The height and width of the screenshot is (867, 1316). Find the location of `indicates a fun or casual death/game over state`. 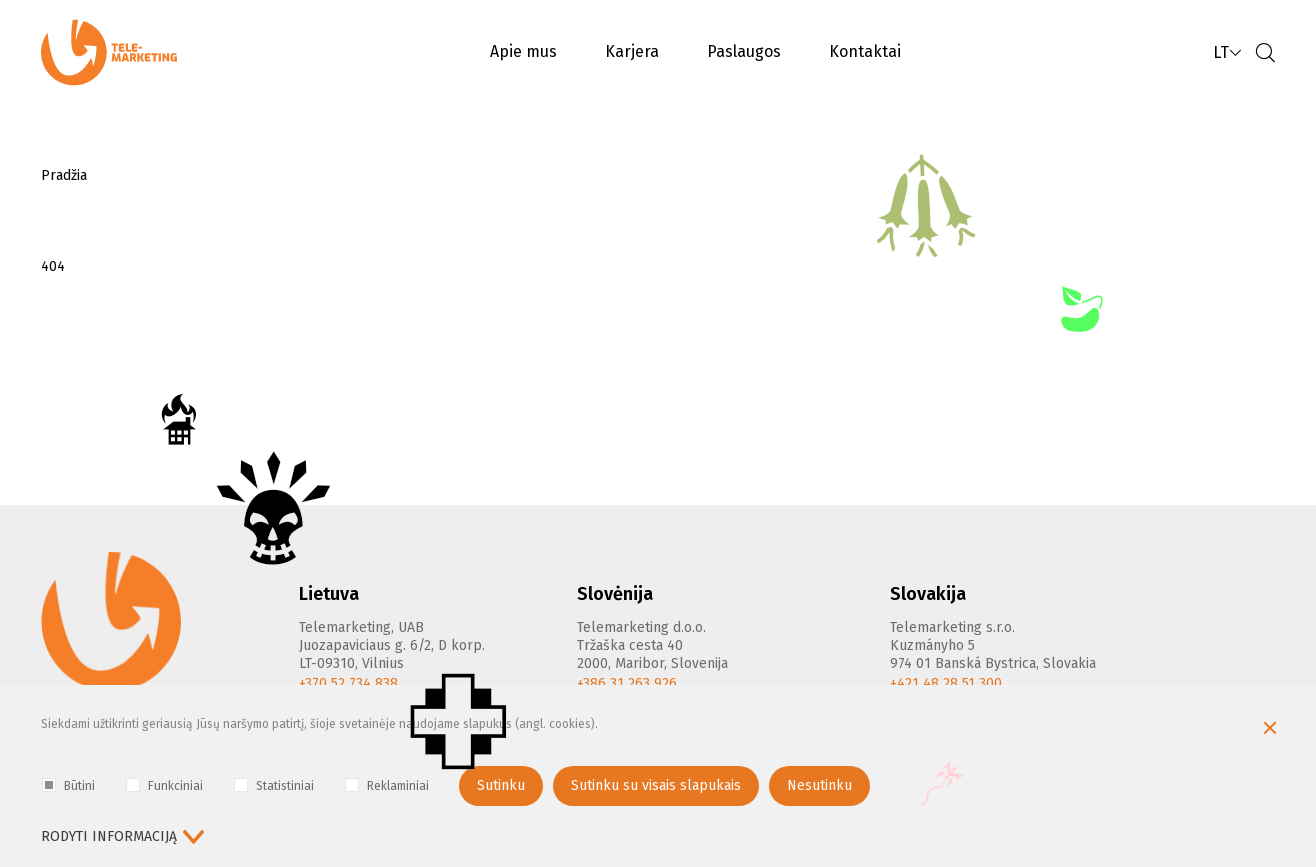

indicates a fun or casual death/game over state is located at coordinates (273, 507).